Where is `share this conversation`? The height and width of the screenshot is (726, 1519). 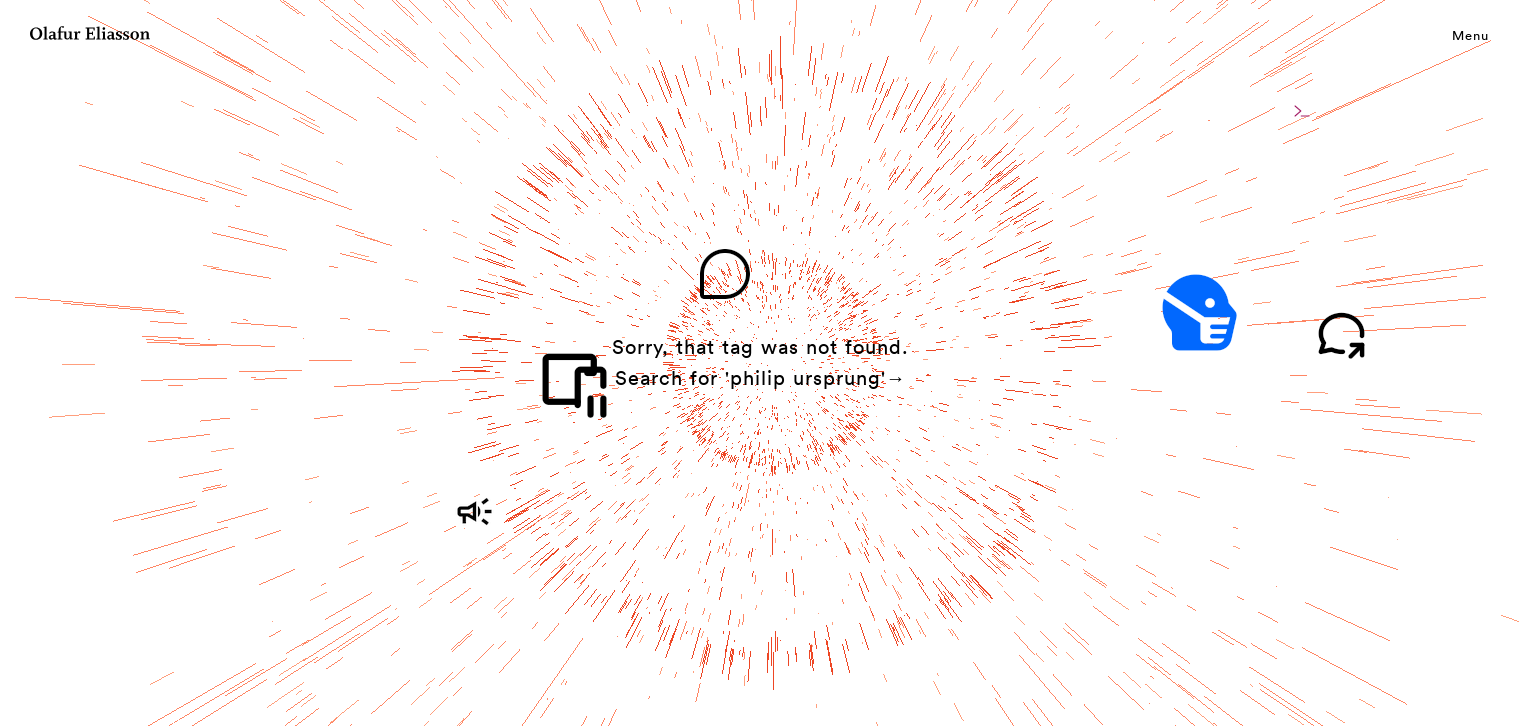
share this conversation is located at coordinates (1341, 333).